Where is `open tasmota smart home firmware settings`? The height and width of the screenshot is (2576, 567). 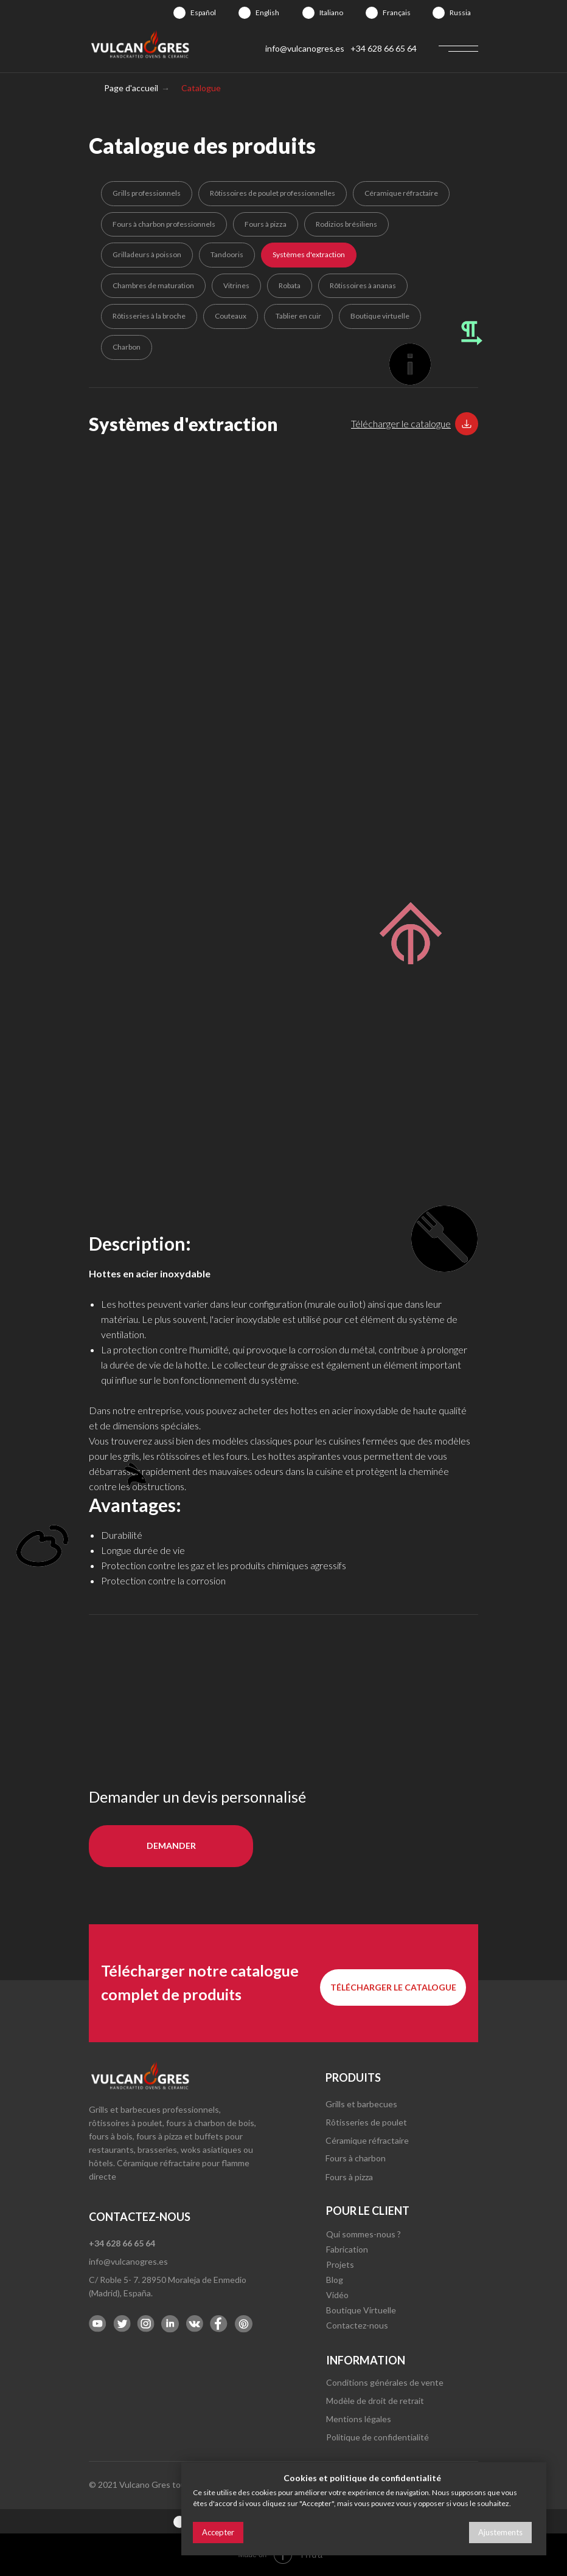
open tasmota smart home firmware settings is located at coordinates (411, 933).